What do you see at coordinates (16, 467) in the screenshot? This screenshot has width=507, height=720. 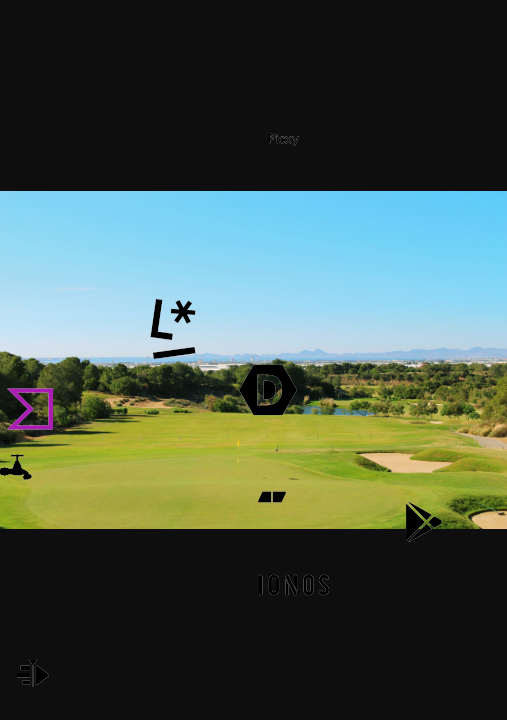 I see `SpigotMC minecraft server software logo` at bounding box center [16, 467].